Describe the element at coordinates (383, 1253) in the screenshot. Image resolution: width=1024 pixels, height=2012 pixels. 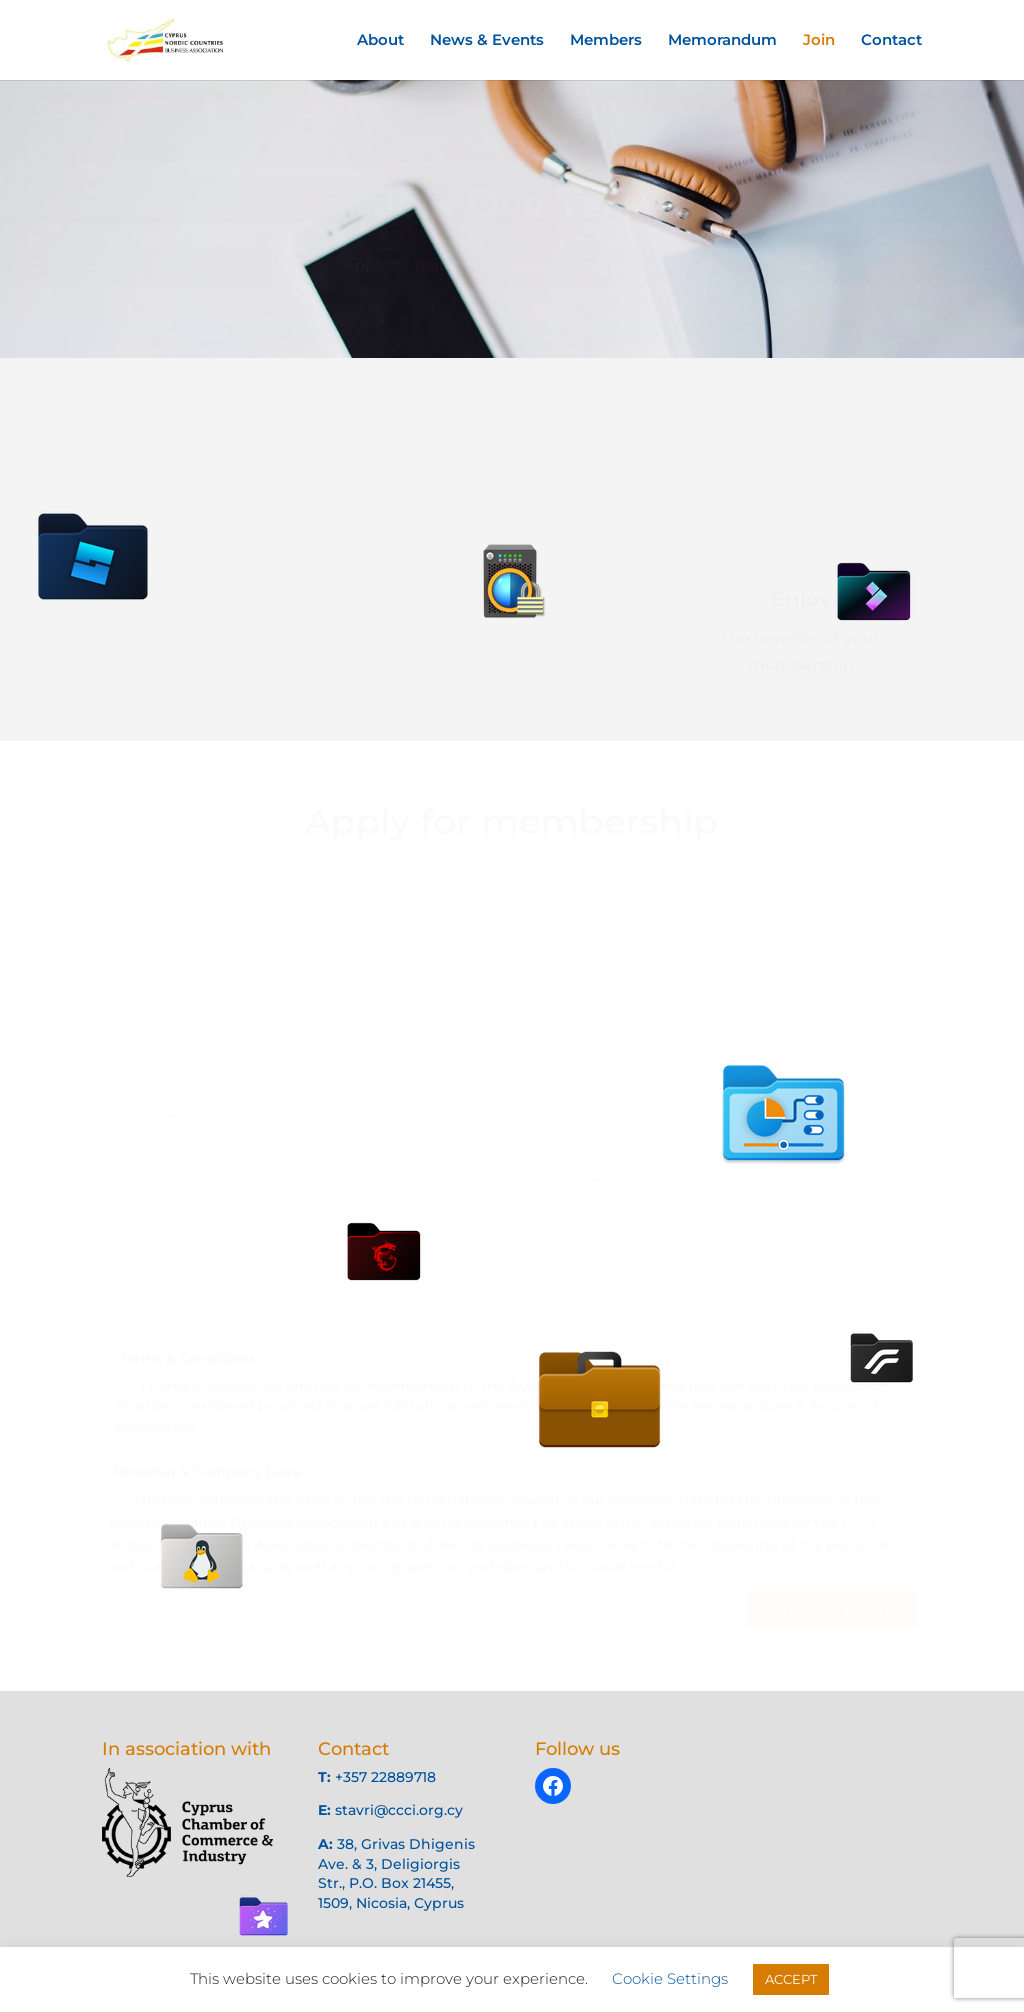
I see `open msi-branded files folder` at that location.